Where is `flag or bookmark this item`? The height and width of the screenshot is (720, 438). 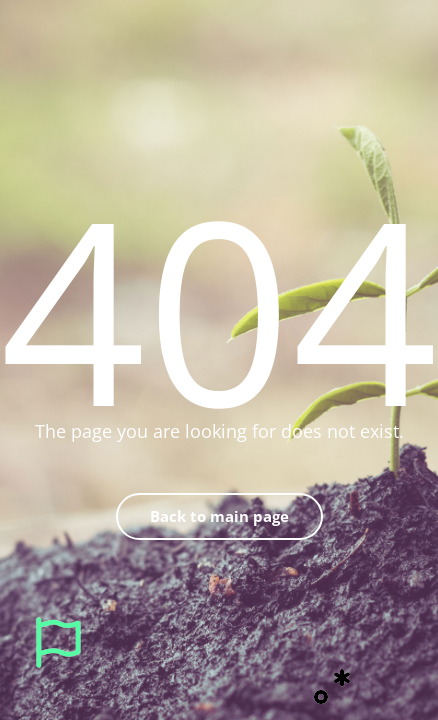
flag or bookmark this item is located at coordinates (58, 642).